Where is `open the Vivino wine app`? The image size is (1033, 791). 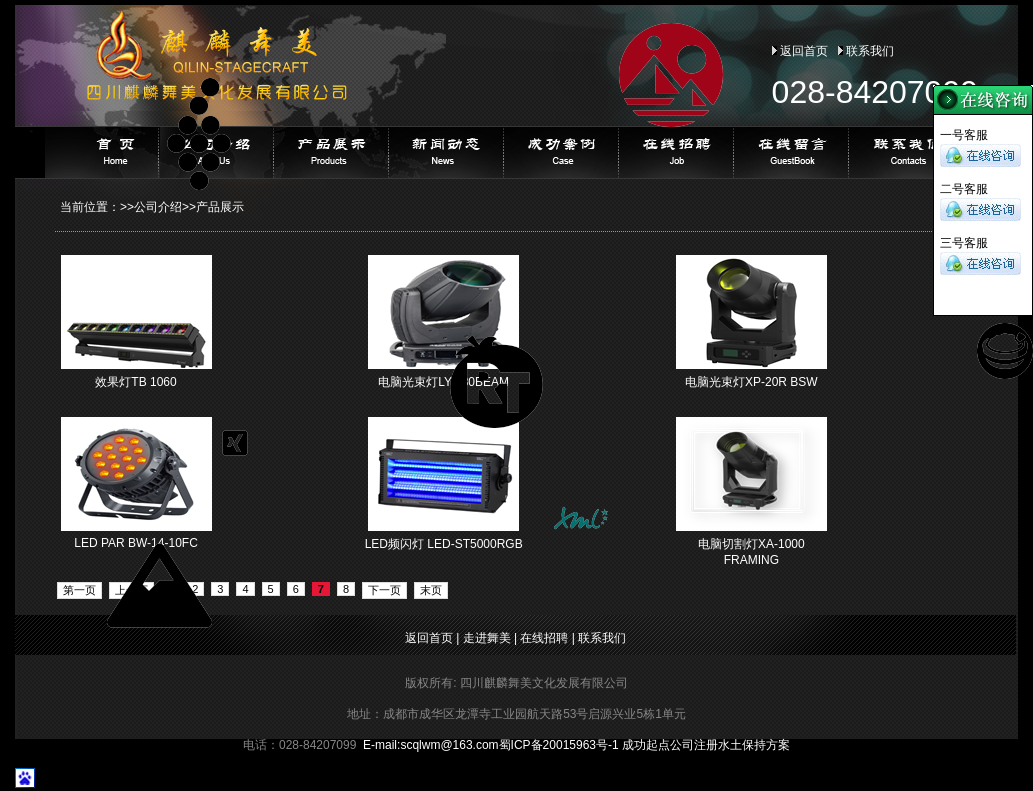
open the Vivino wine app is located at coordinates (199, 134).